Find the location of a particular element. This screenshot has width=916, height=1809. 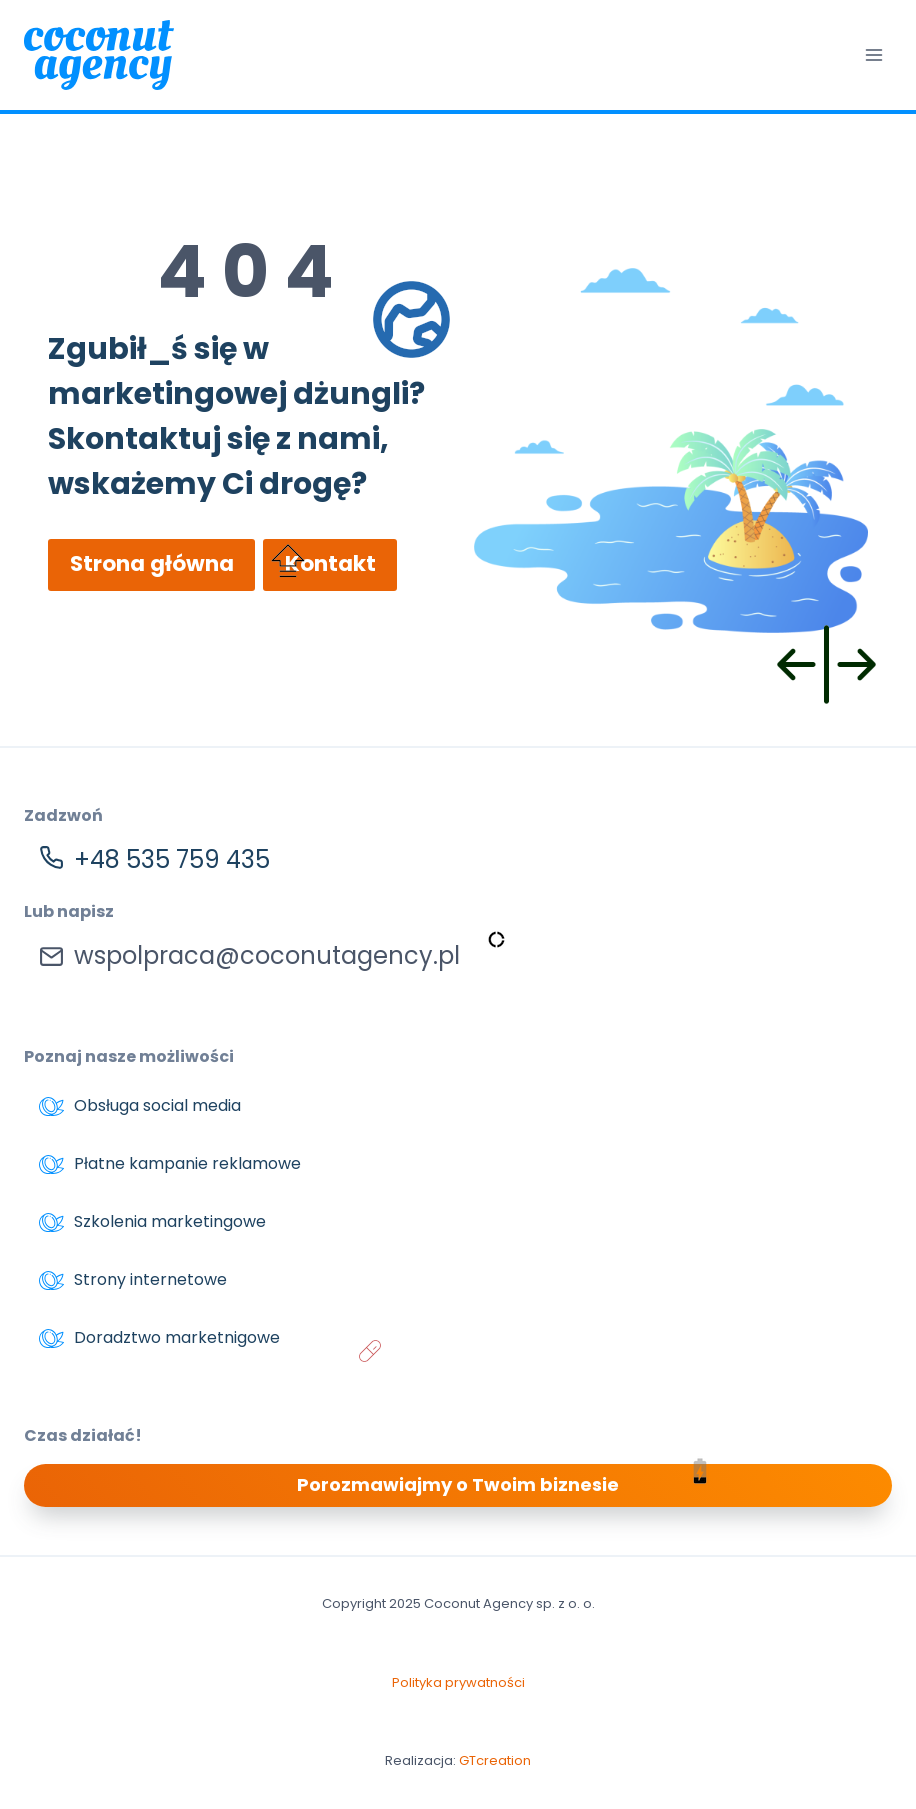

view progress or completion status is located at coordinates (496, 939).